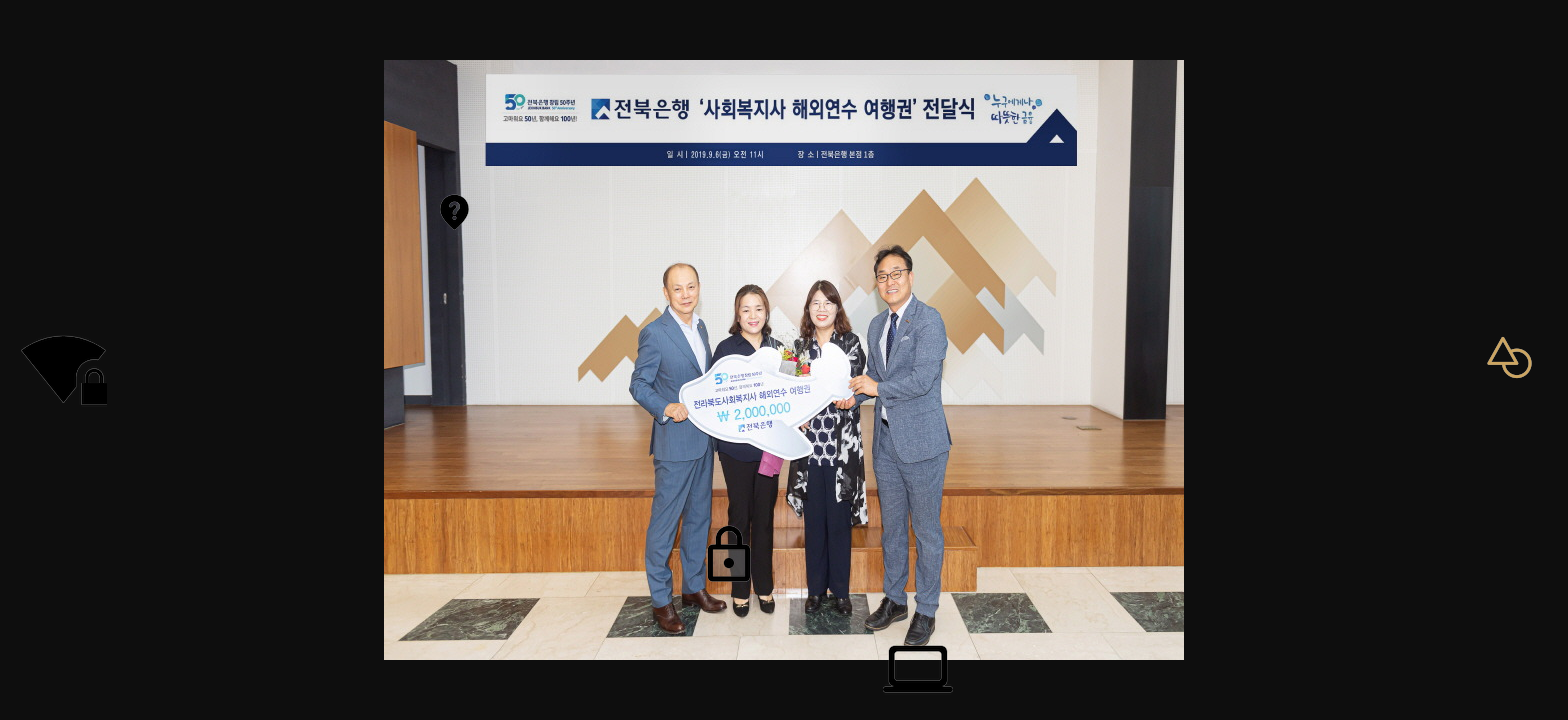 This screenshot has height=720, width=1568. What do you see at coordinates (729, 555) in the screenshot?
I see `indicates a secure connection` at bounding box center [729, 555].